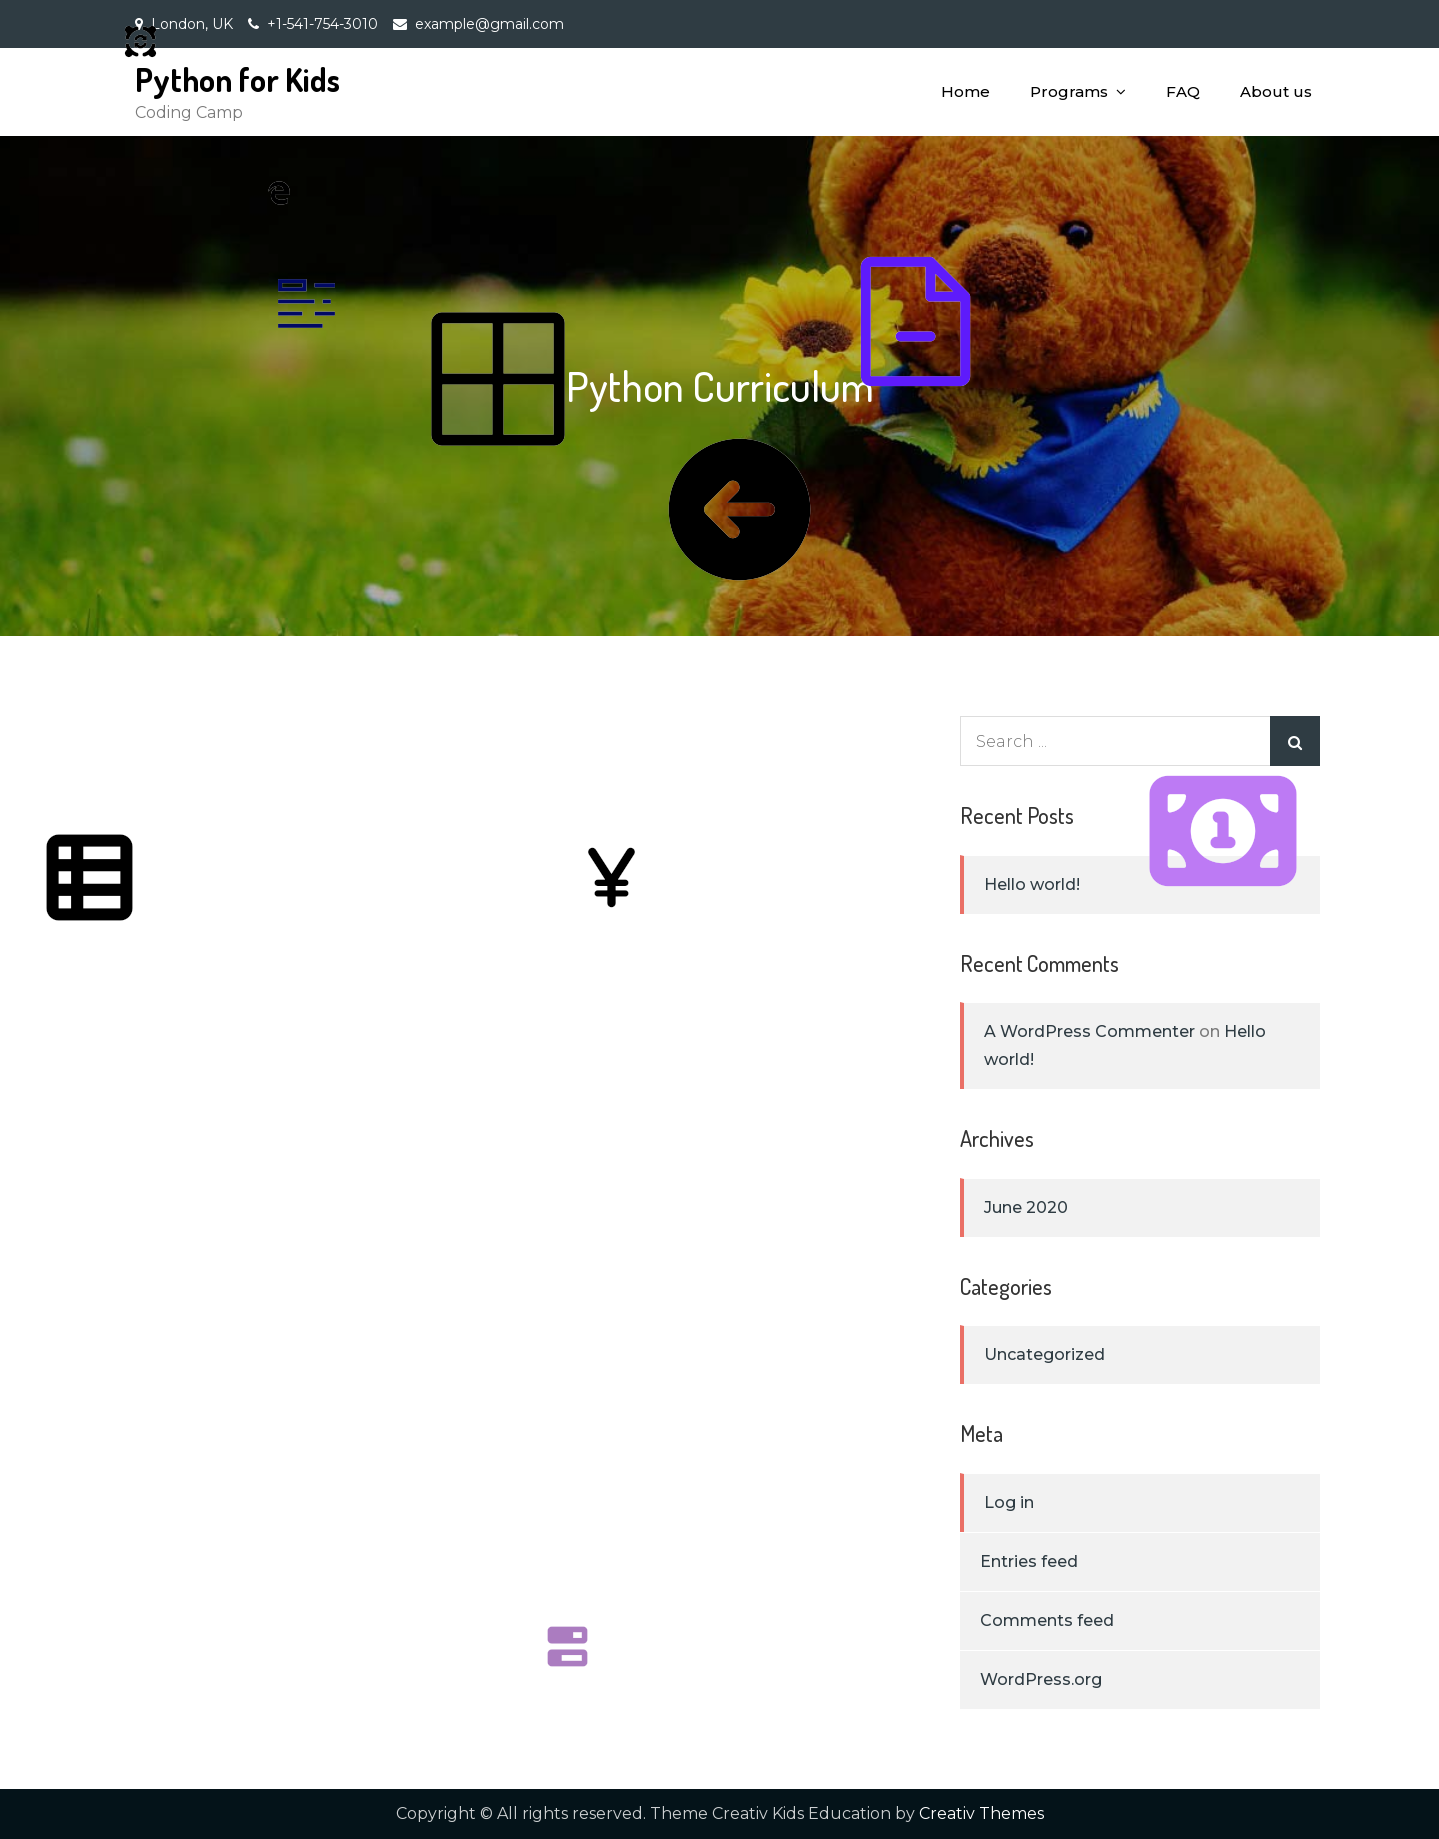 This screenshot has height=1839, width=1439. Describe the element at coordinates (611, 877) in the screenshot. I see `select Japanese yen as currency` at that location.